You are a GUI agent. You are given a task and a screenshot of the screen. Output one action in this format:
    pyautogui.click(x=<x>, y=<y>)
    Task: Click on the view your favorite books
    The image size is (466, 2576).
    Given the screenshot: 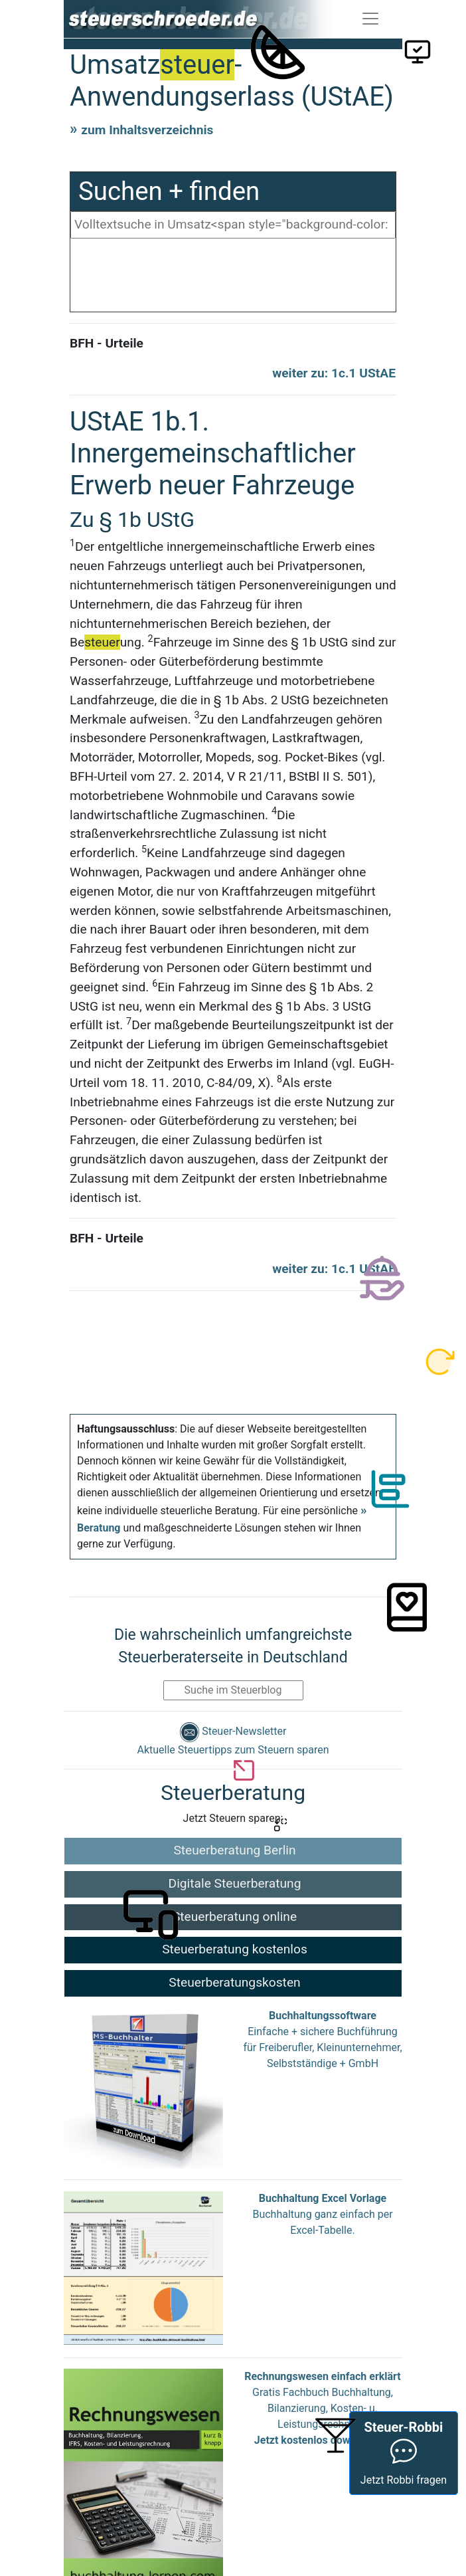 What is the action you would take?
    pyautogui.click(x=407, y=1607)
    